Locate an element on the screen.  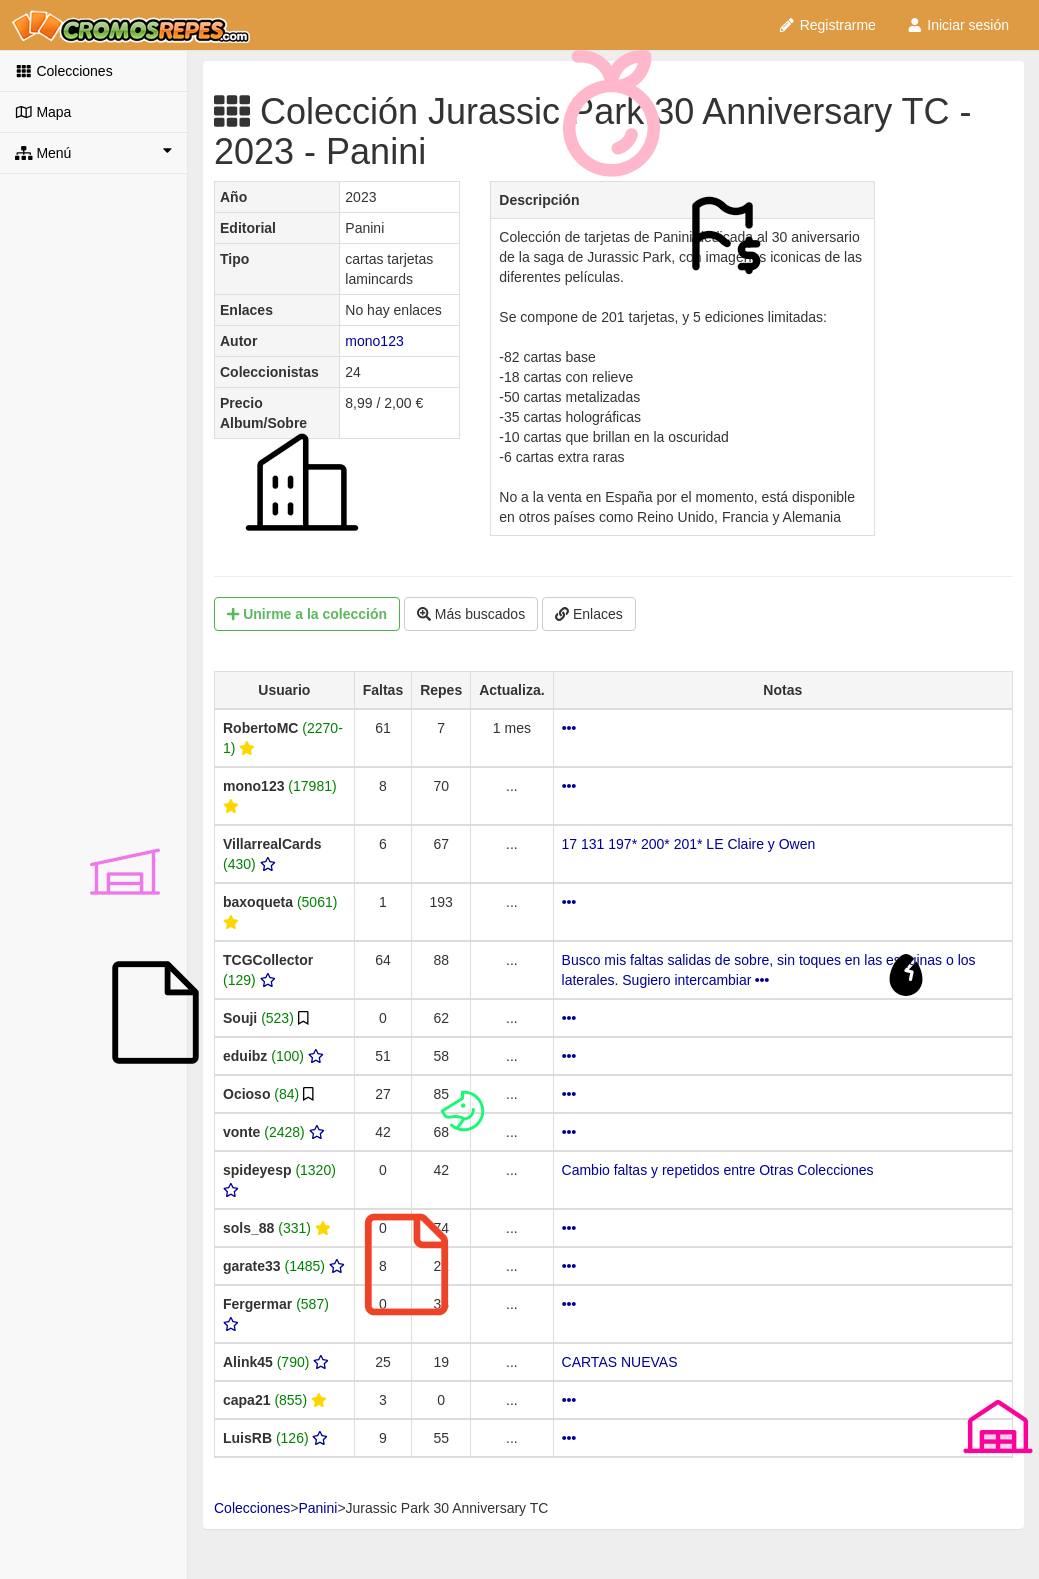
view or open a document is located at coordinates (155, 1012).